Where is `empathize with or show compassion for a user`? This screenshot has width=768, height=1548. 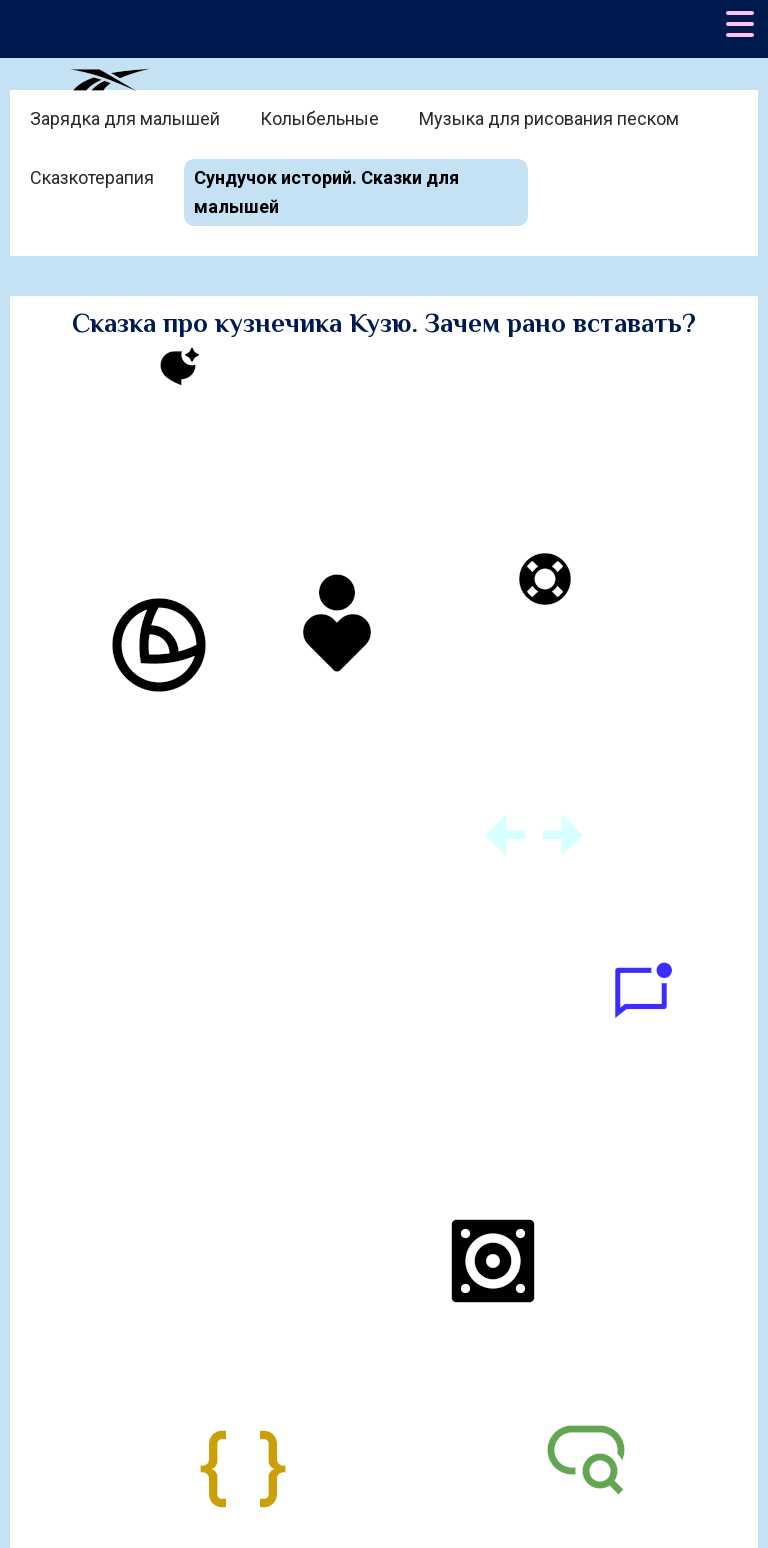
empathize with or show compassion for a user is located at coordinates (337, 624).